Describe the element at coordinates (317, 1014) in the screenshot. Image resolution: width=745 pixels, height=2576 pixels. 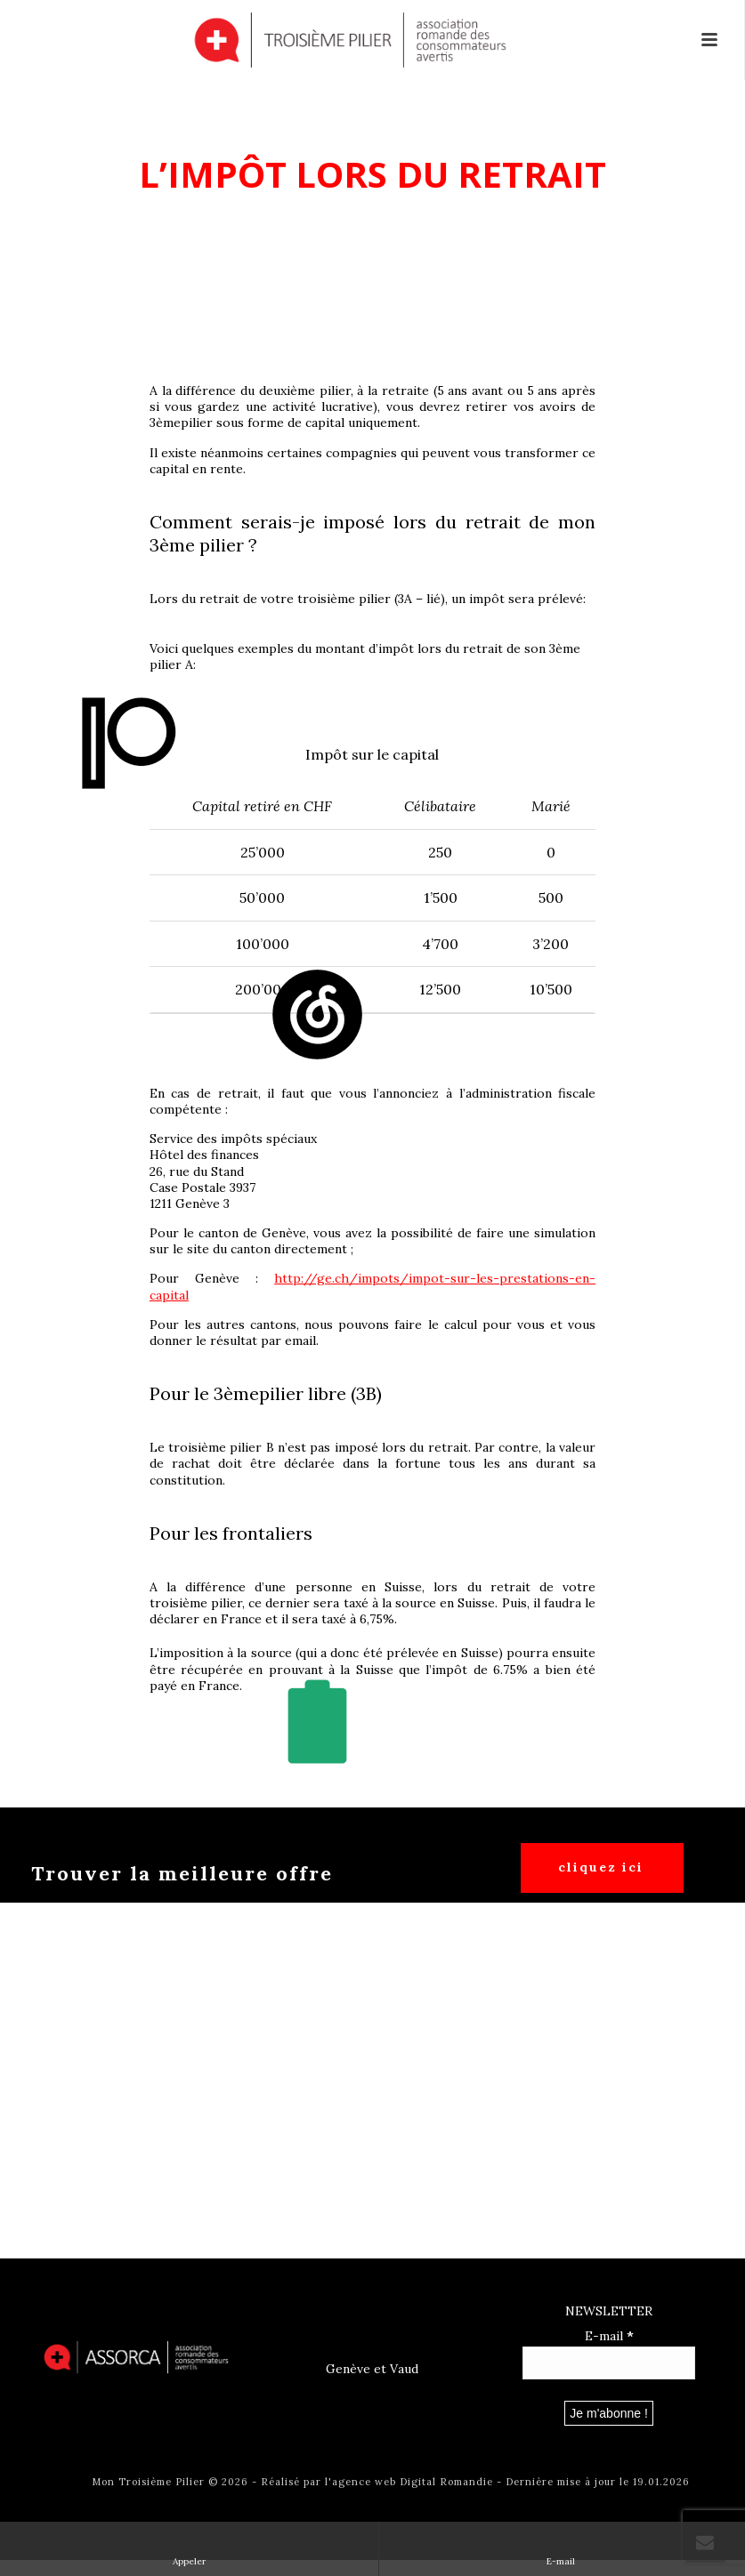
I see `open netease cloud music app` at that location.